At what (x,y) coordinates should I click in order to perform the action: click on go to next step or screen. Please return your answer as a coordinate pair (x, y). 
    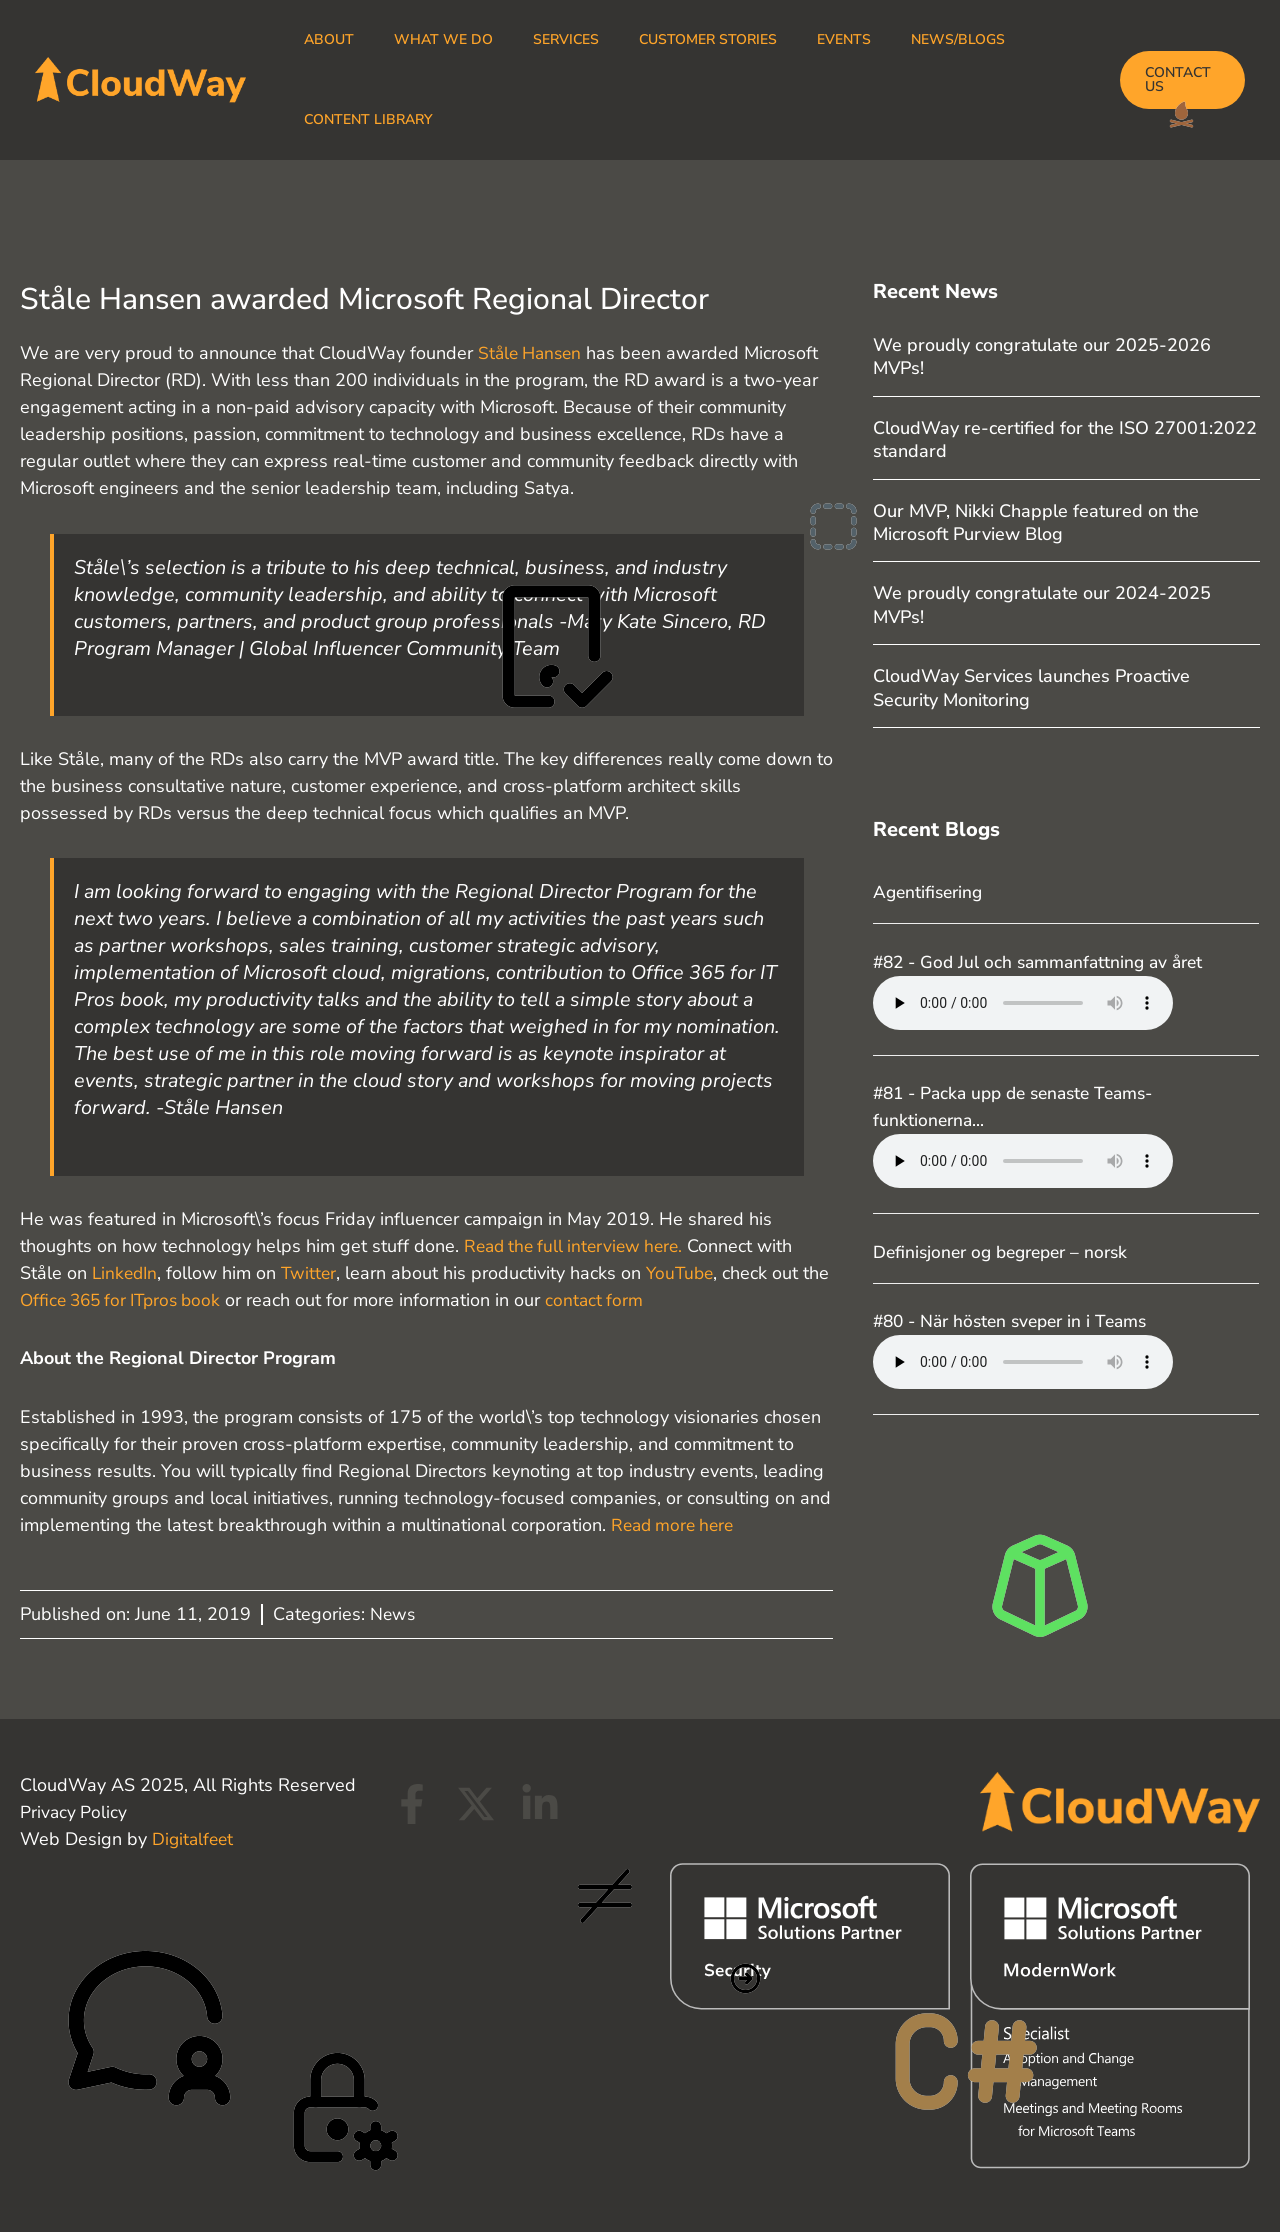
    Looking at the image, I should click on (745, 1978).